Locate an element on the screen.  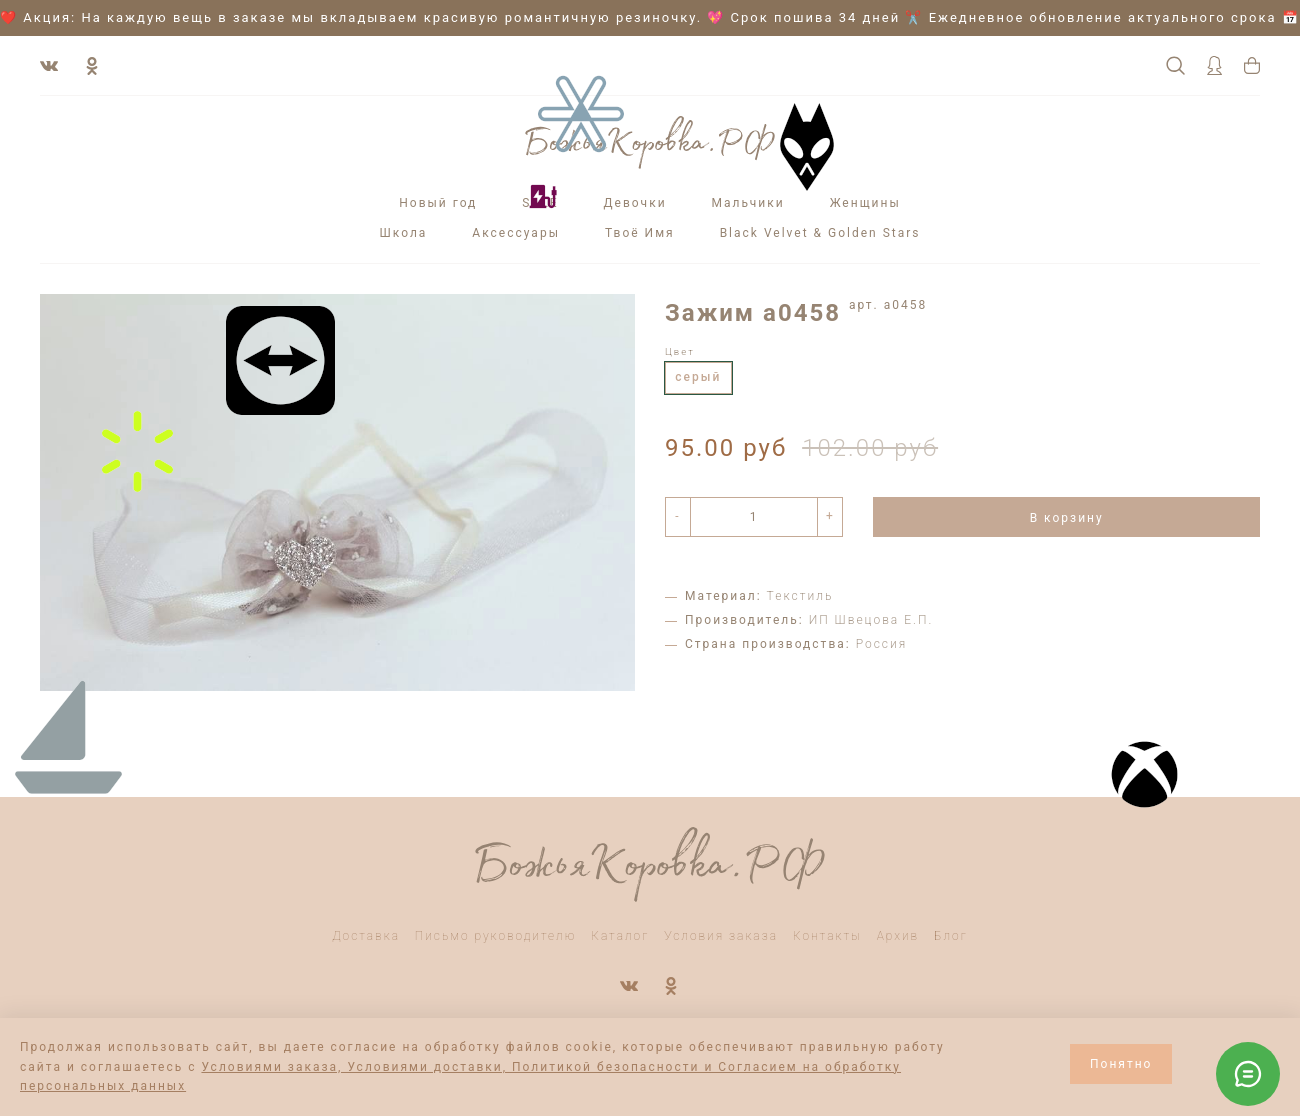
find nearby electric vehicle charging stations is located at coordinates (542, 196).